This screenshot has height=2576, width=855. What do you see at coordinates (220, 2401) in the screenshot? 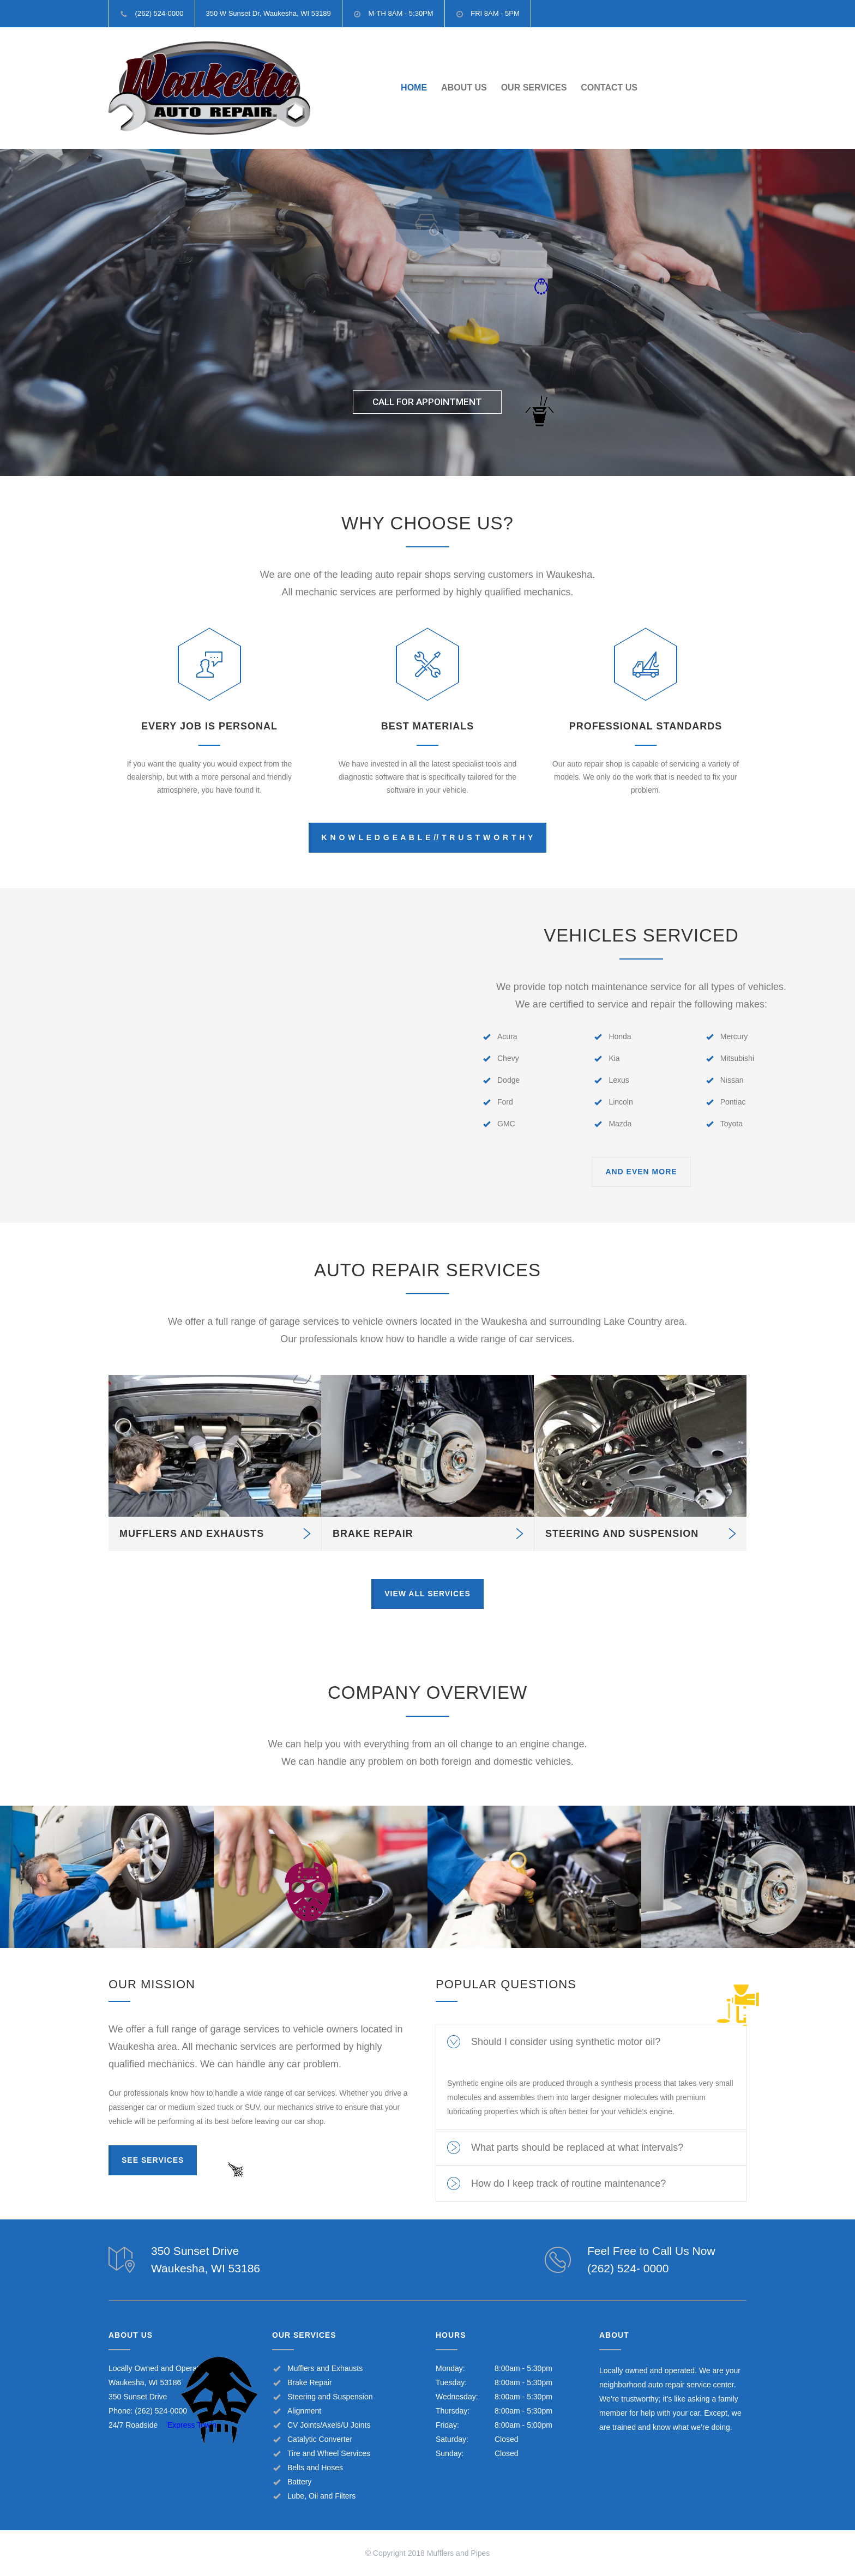
I see `indicates danger or deadly hazard in game` at bounding box center [220, 2401].